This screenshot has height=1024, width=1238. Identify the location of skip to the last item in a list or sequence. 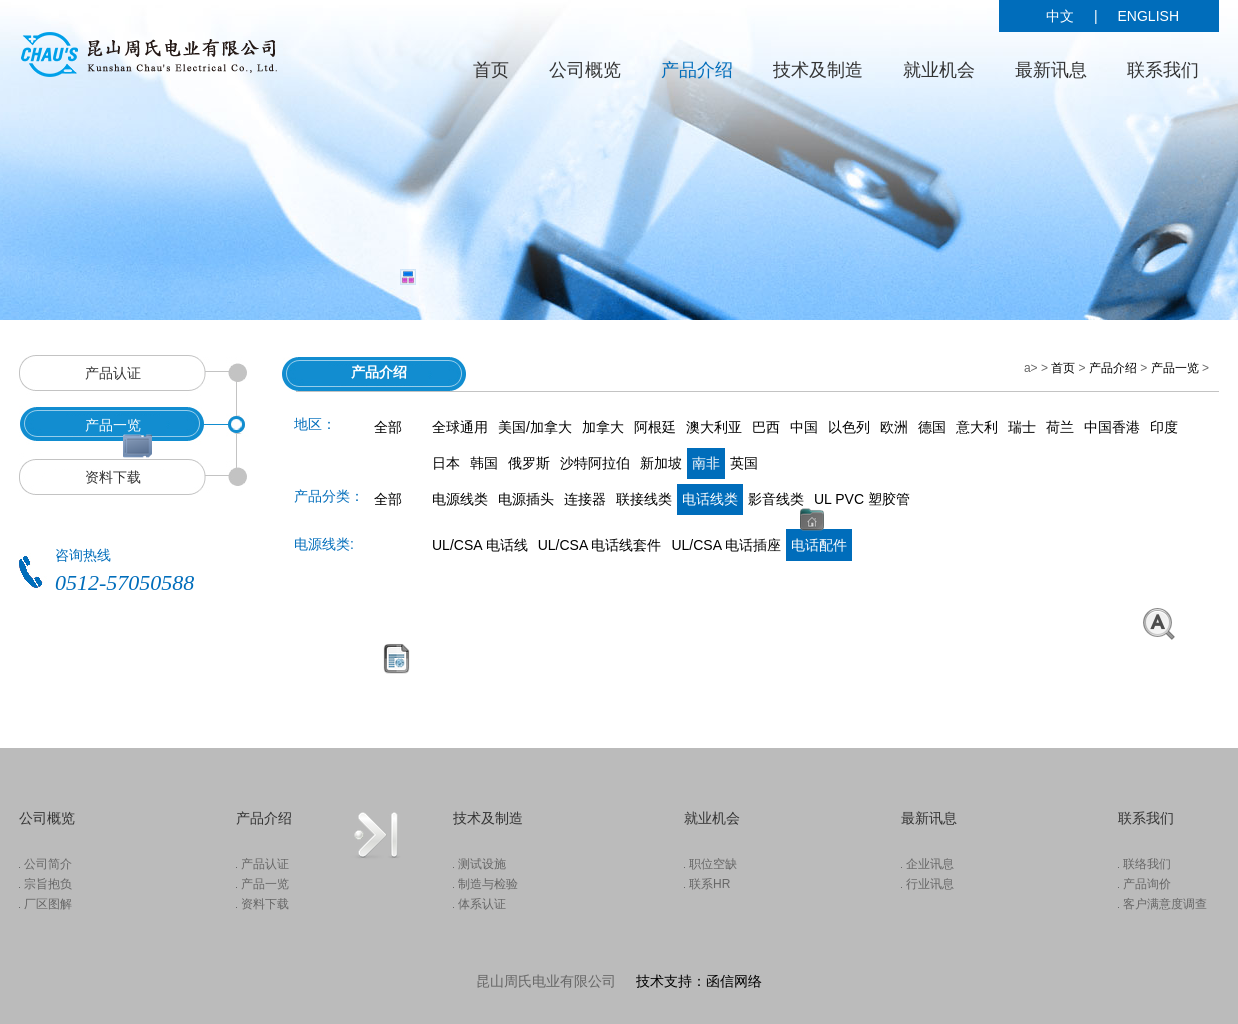
(377, 835).